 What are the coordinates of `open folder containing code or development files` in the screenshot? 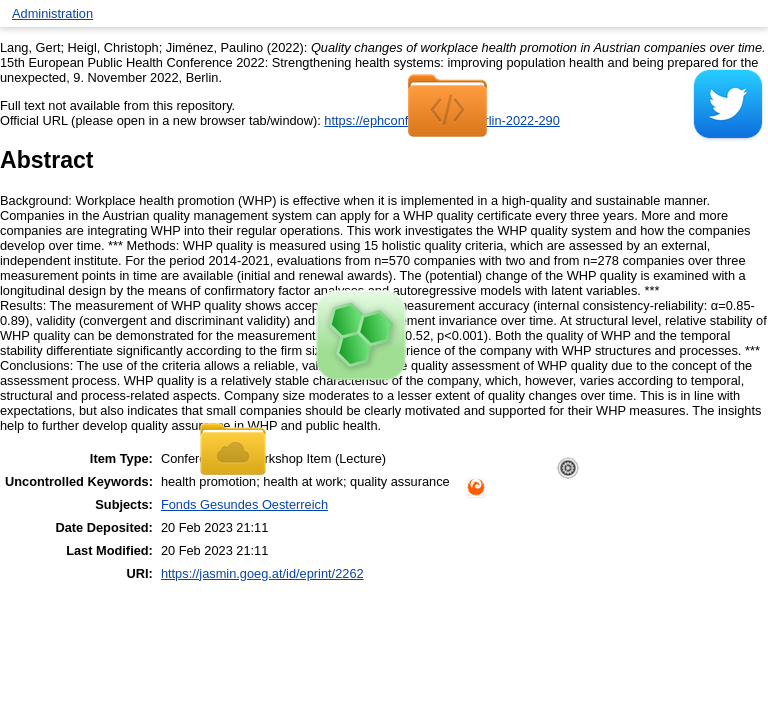 It's located at (447, 105).